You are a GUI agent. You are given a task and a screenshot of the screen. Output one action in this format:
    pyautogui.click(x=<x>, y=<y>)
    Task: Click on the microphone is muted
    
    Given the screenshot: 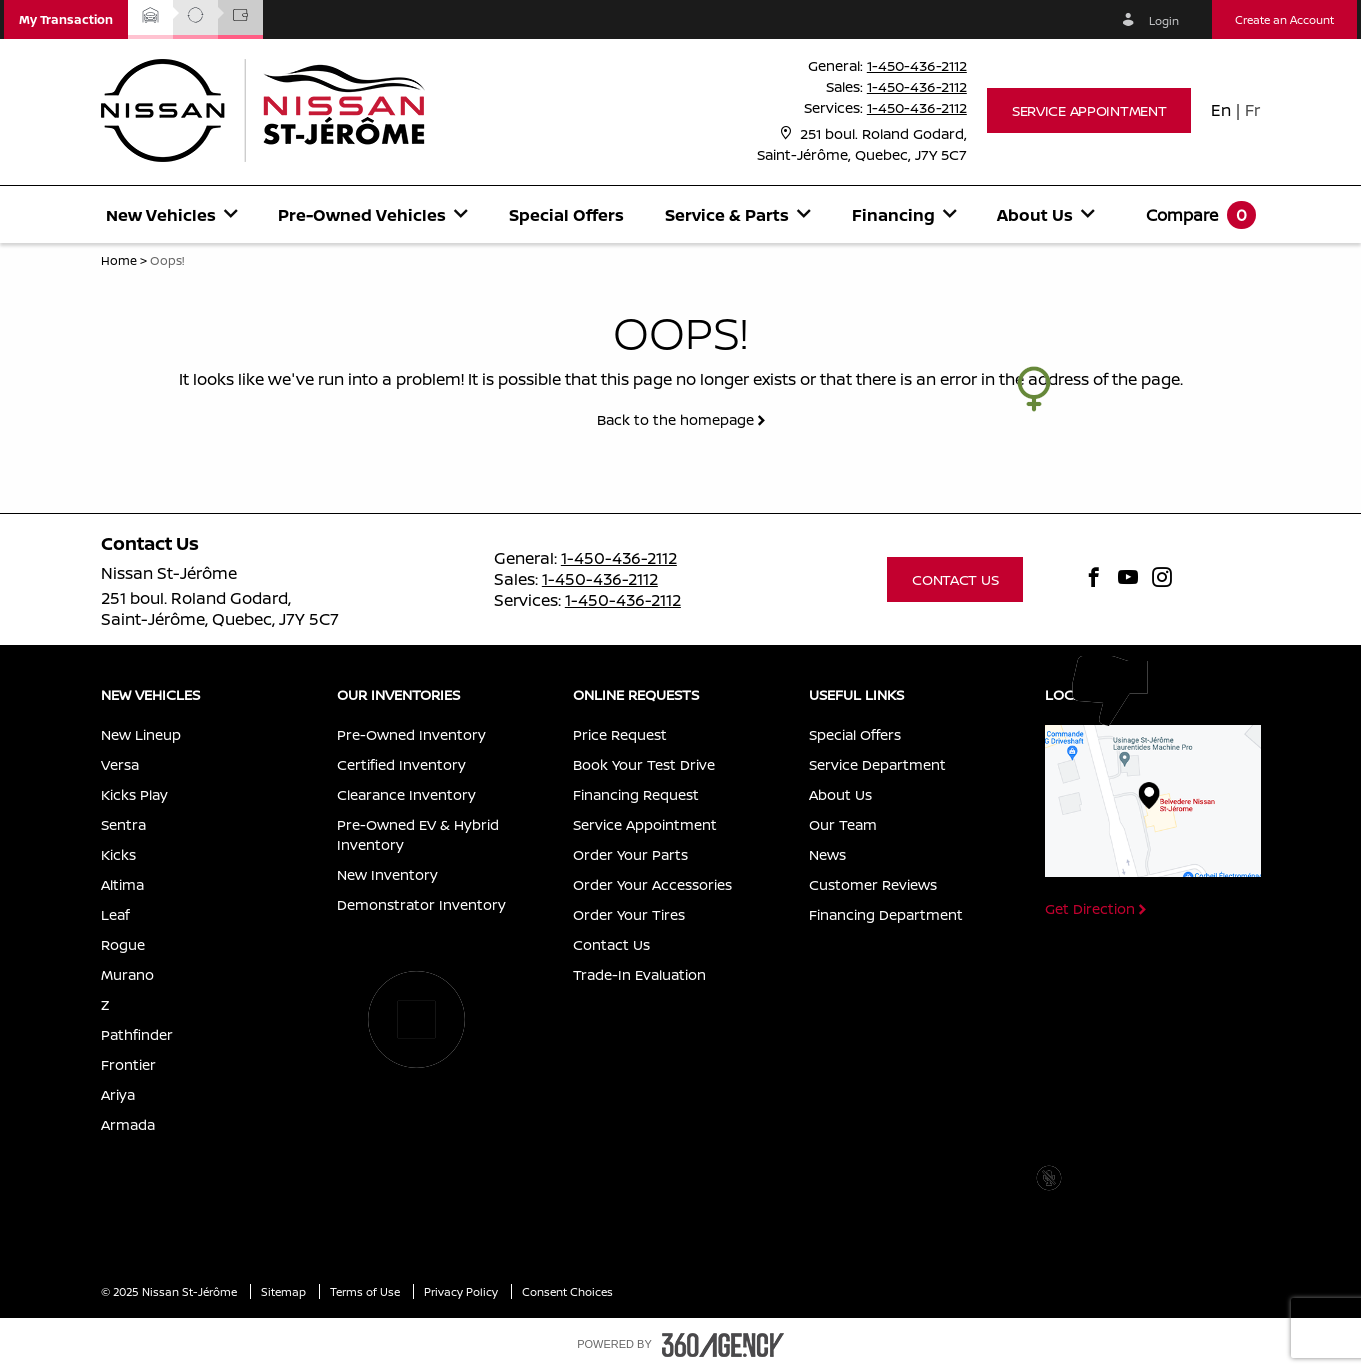 What is the action you would take?
    pyautogui.click(x=1049, y=1178)
    